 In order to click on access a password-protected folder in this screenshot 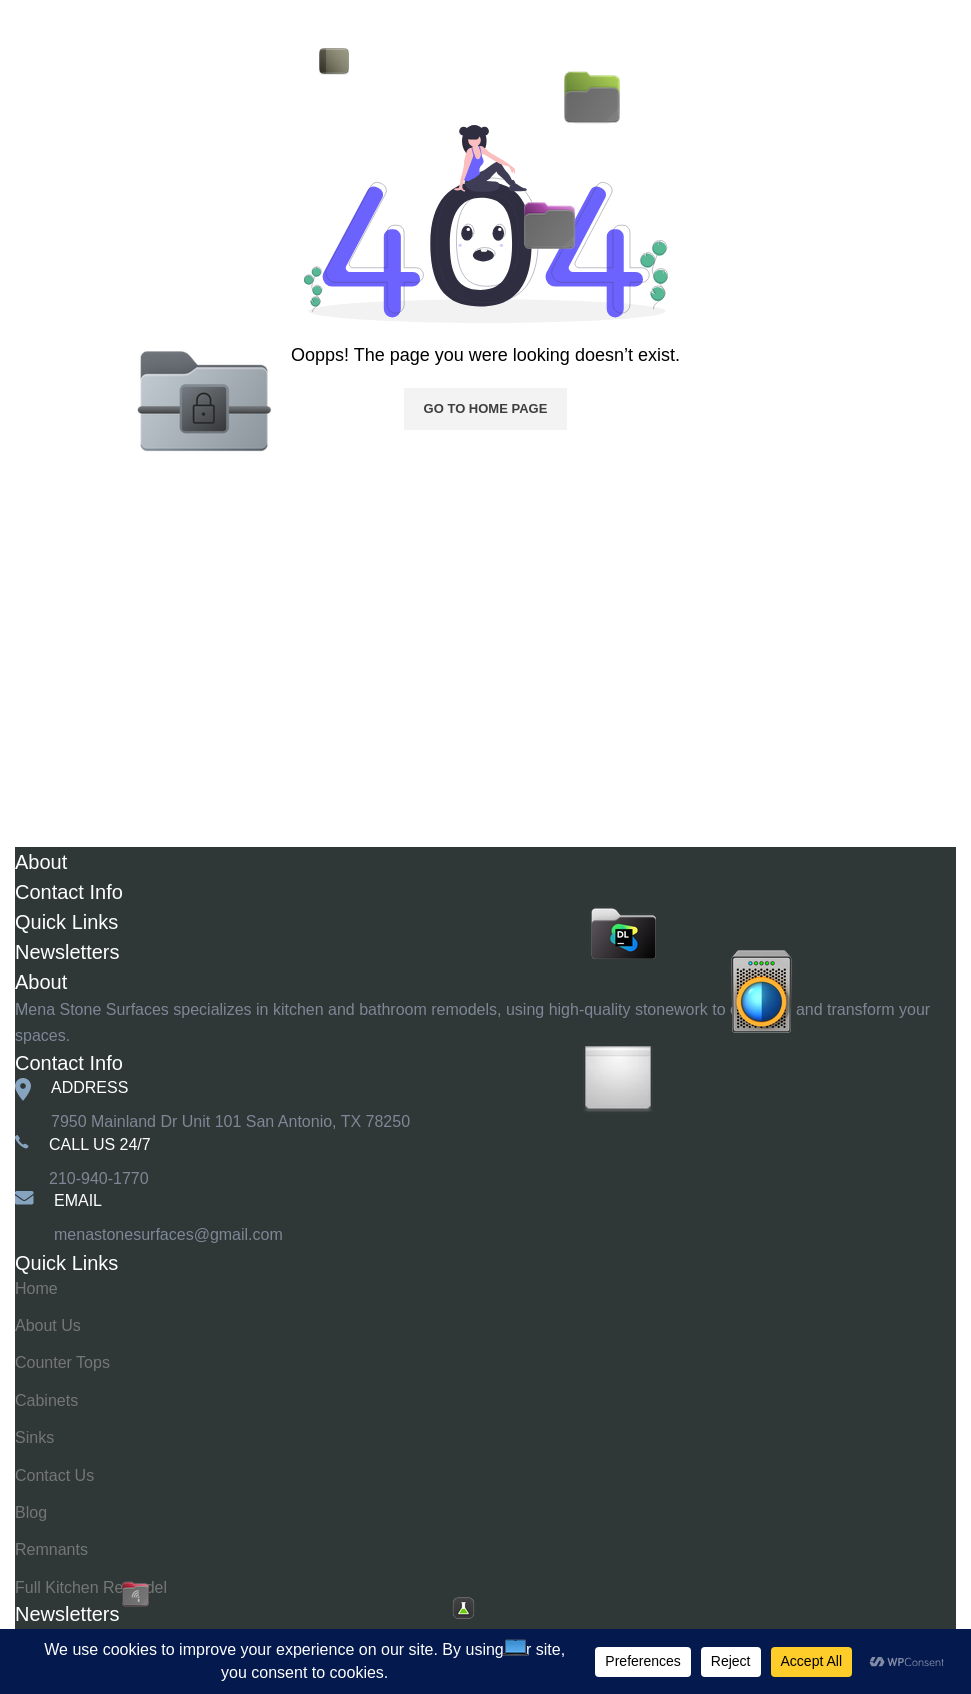, I will do `click(203, 404)`.